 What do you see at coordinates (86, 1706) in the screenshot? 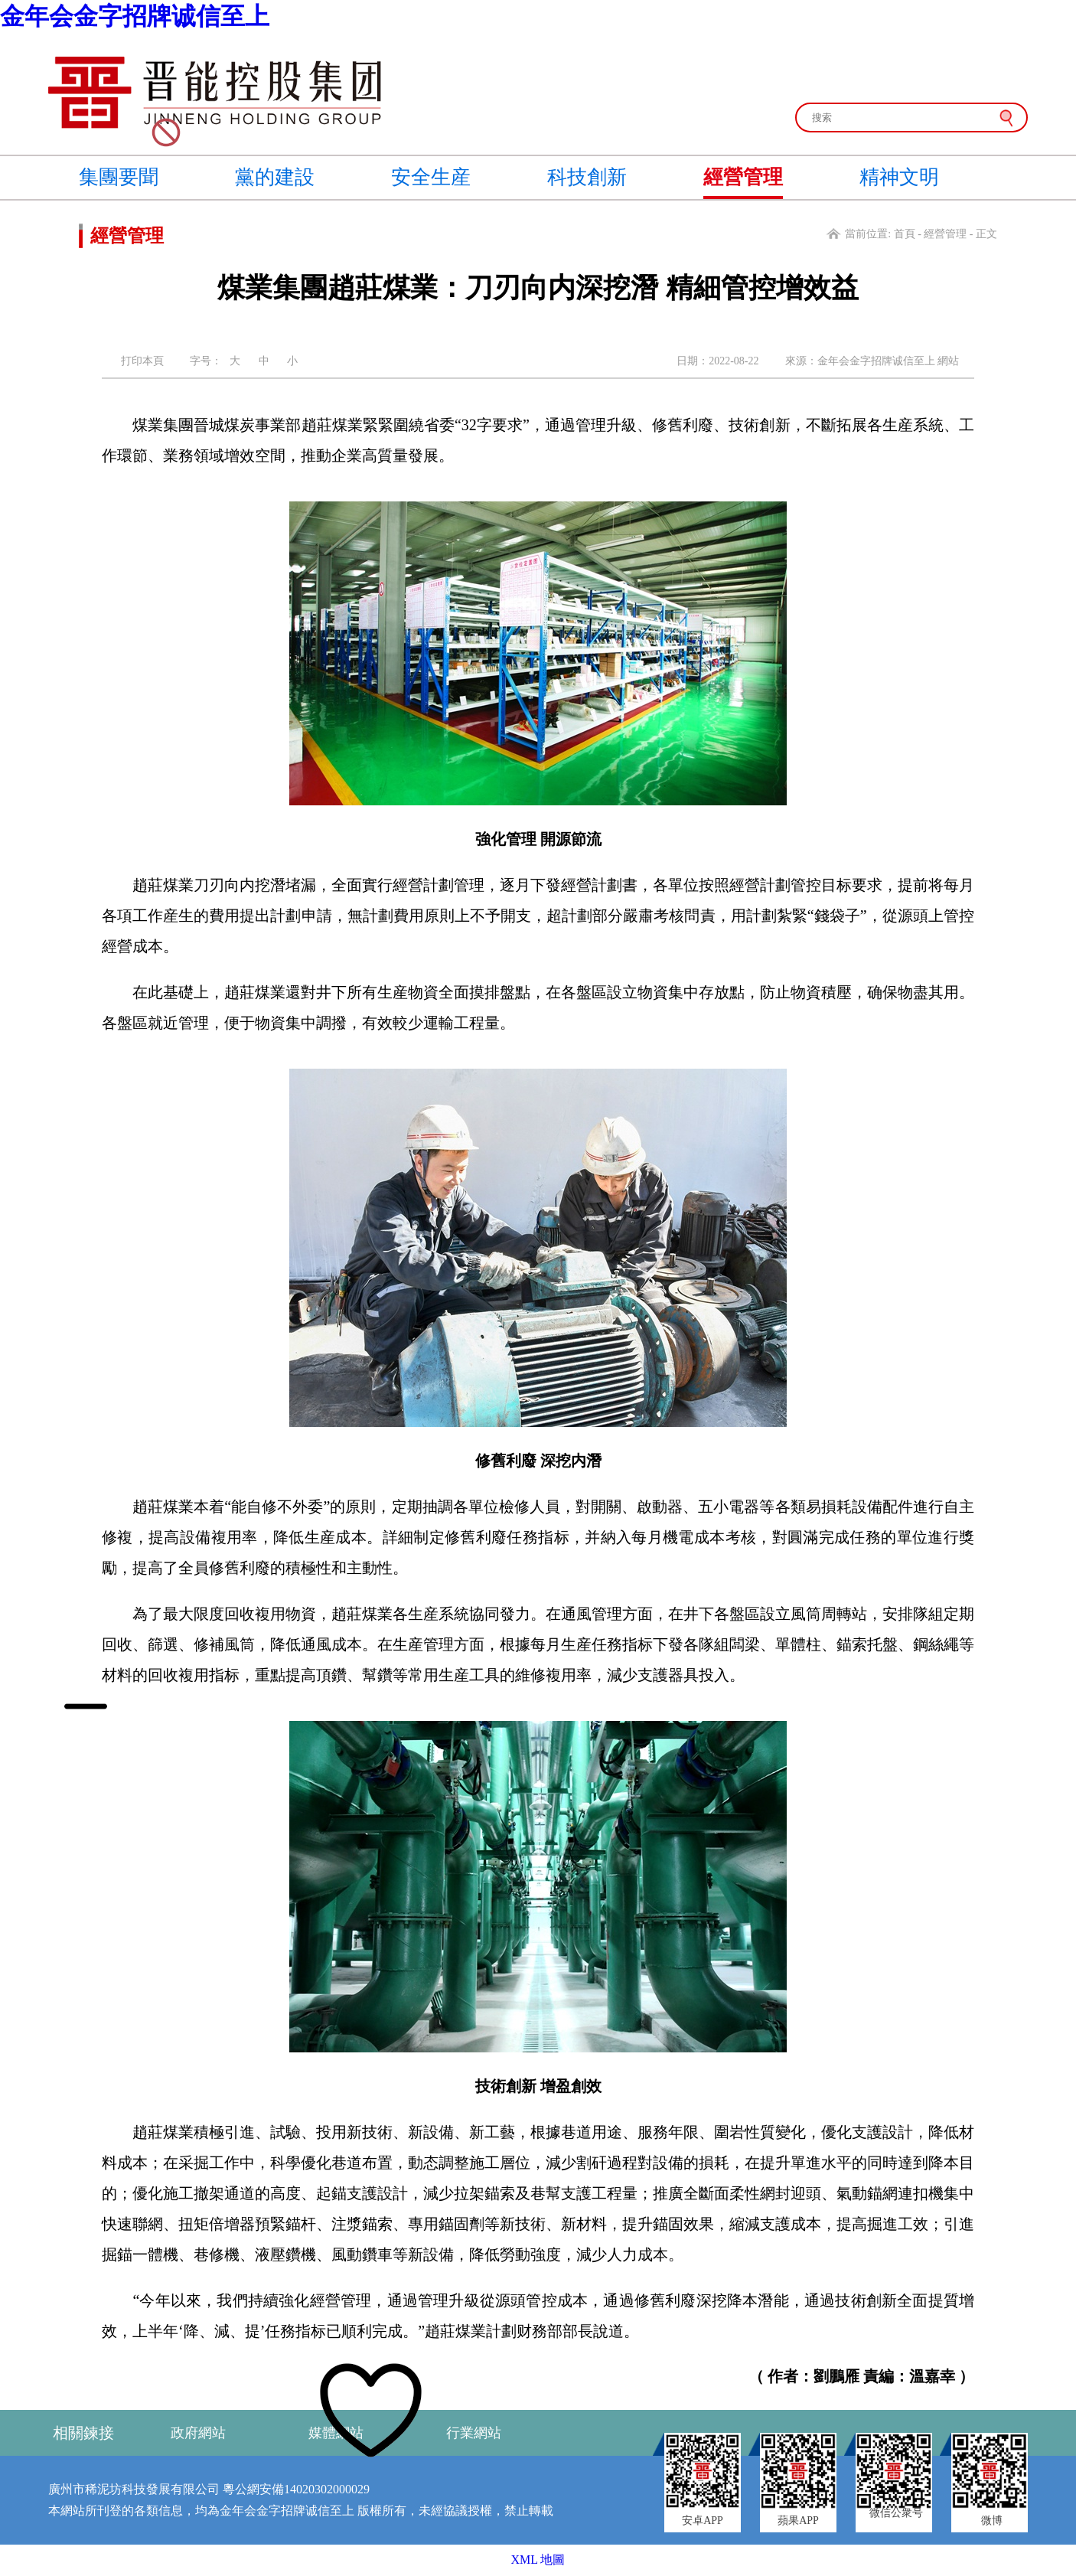
I see `decrease quantity or value` at bounding box center [86, 1706].